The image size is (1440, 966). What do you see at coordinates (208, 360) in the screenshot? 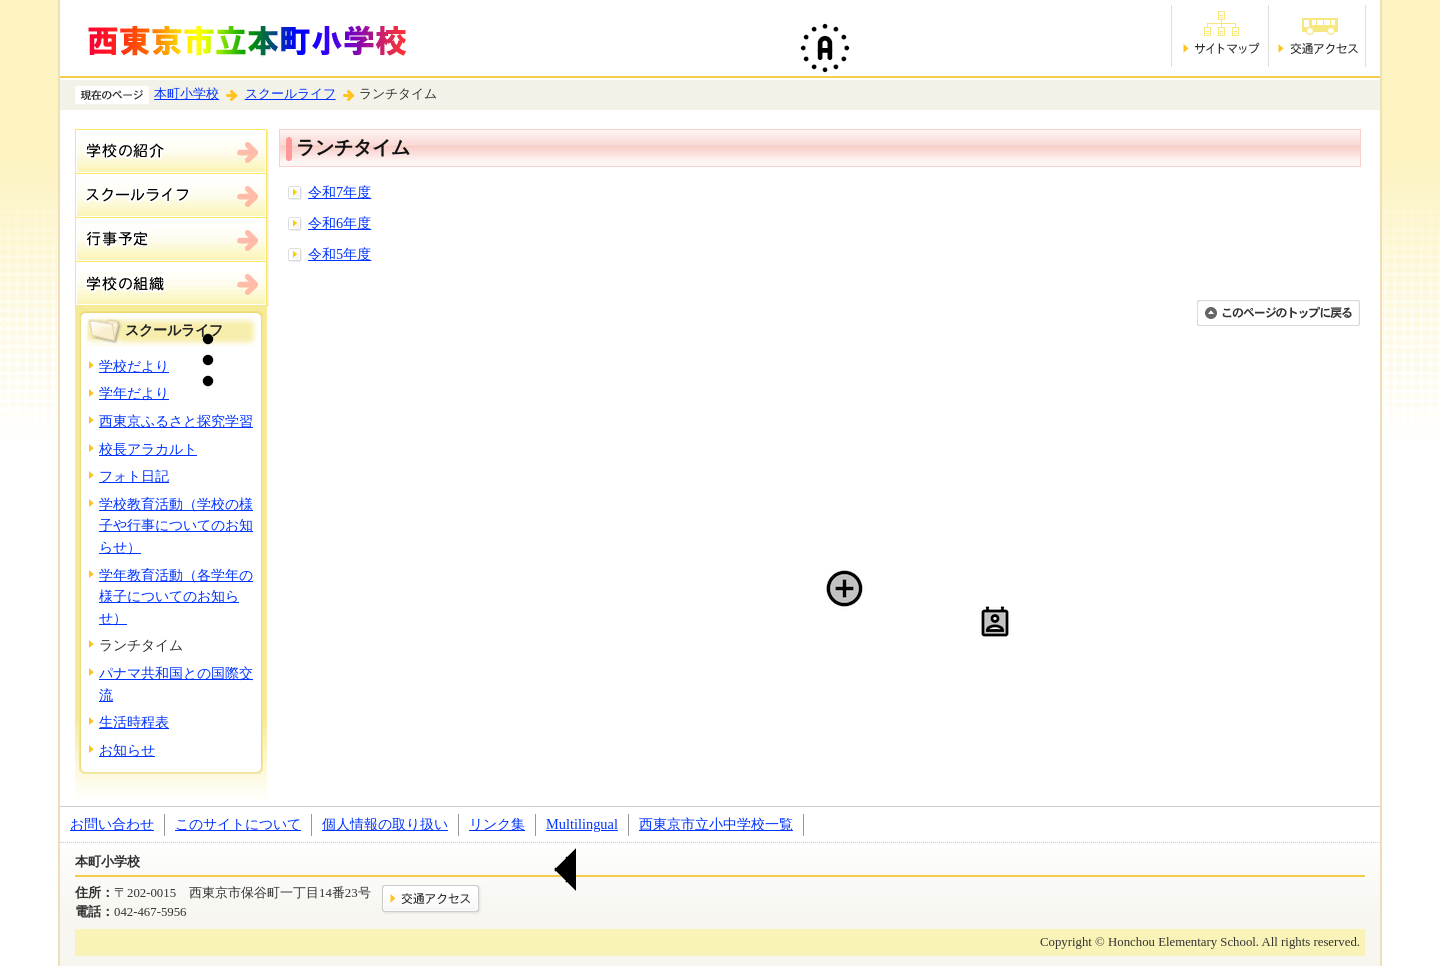
I see `open more options menu` at bounding box center [208, 360].